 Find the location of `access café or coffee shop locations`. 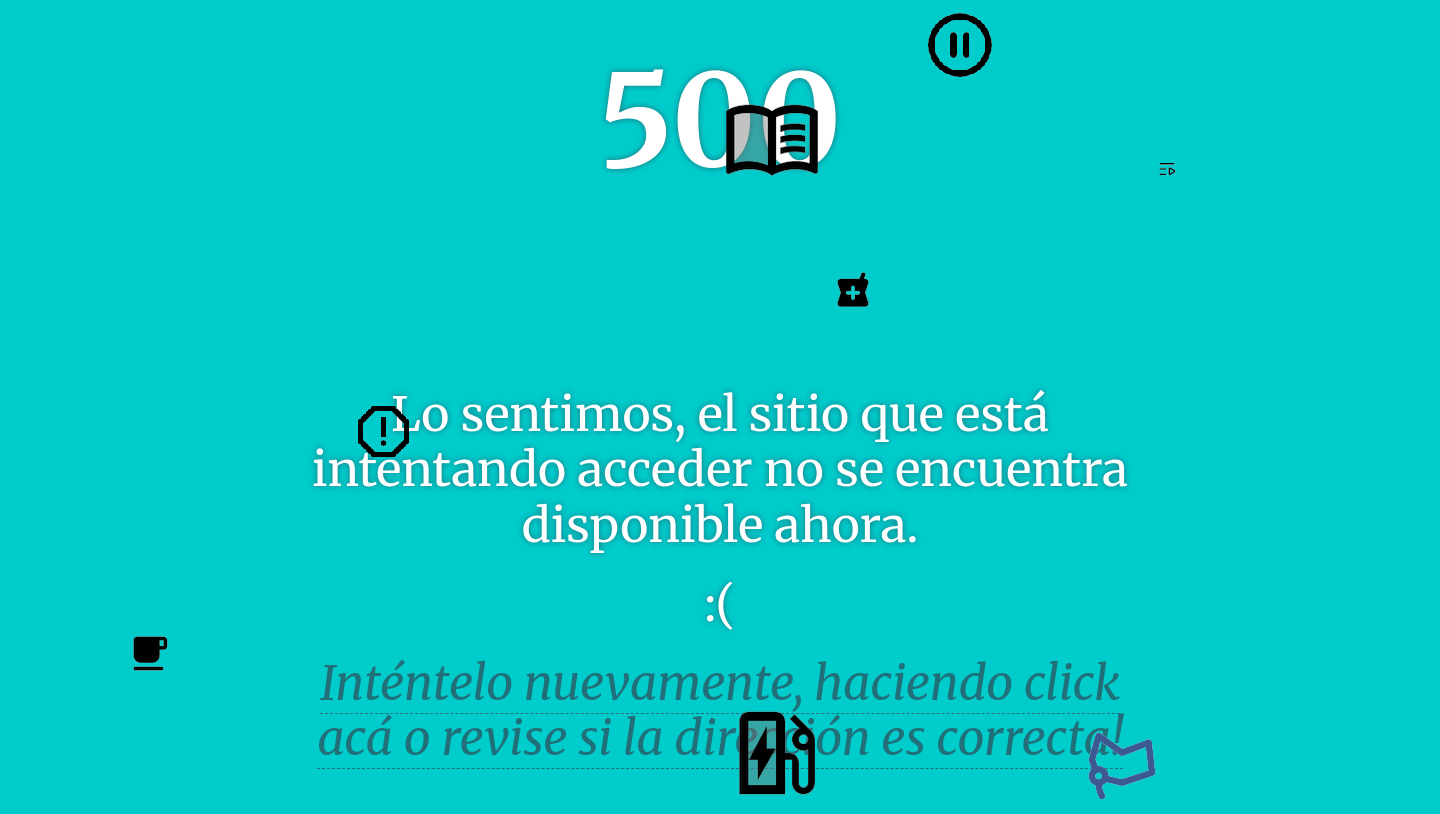

access café or coffee shop locations is located at coordinates (148, 653).